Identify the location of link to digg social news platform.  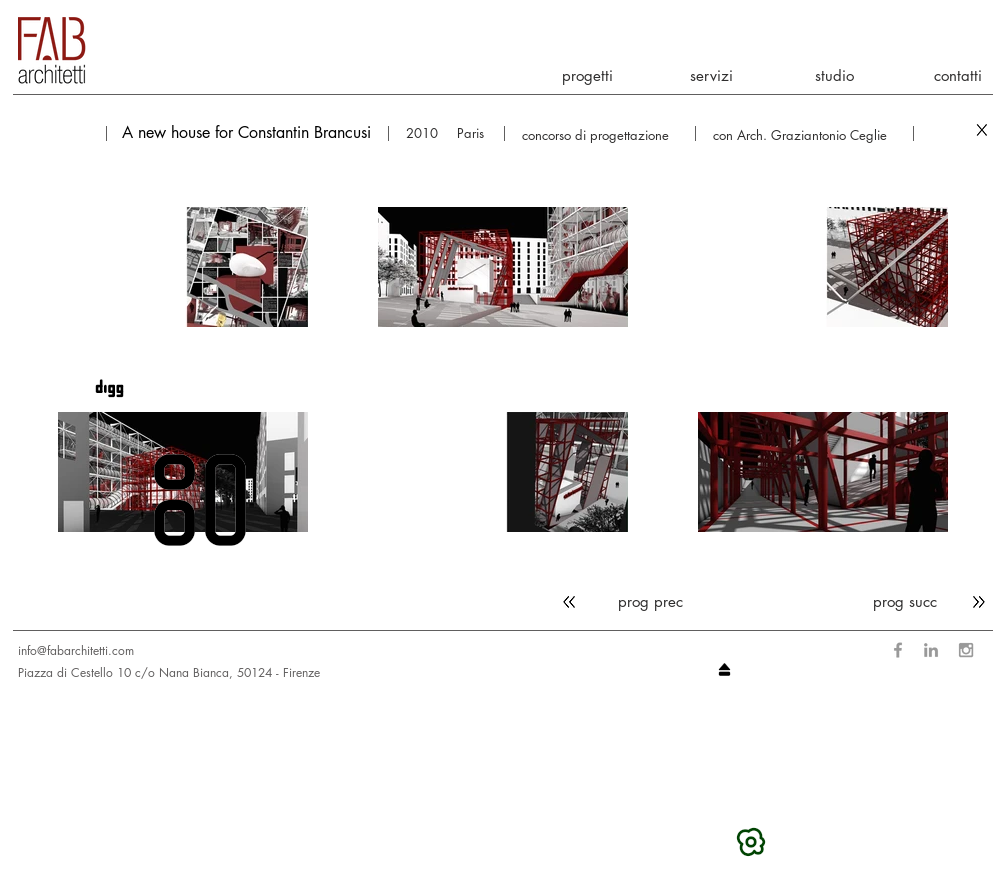
(109, 387).